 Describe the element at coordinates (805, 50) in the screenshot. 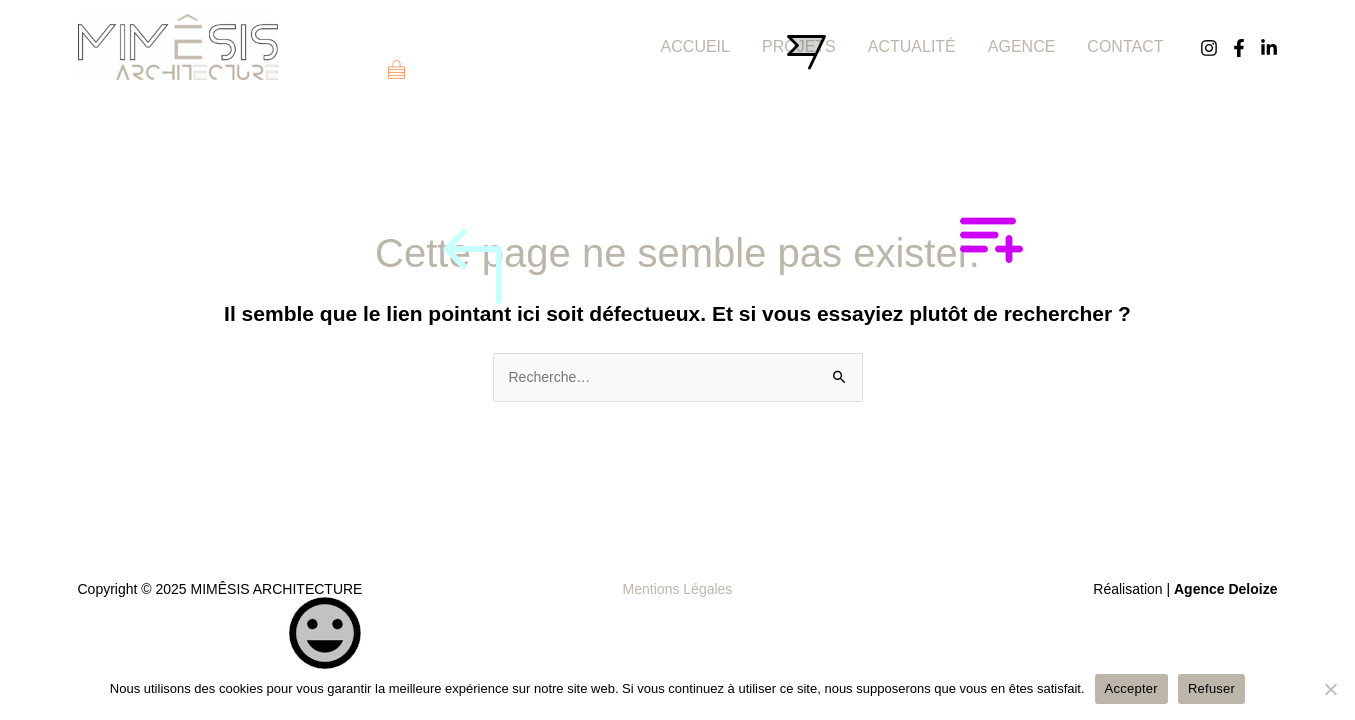

I see `flag or bookmark an item` at that location.